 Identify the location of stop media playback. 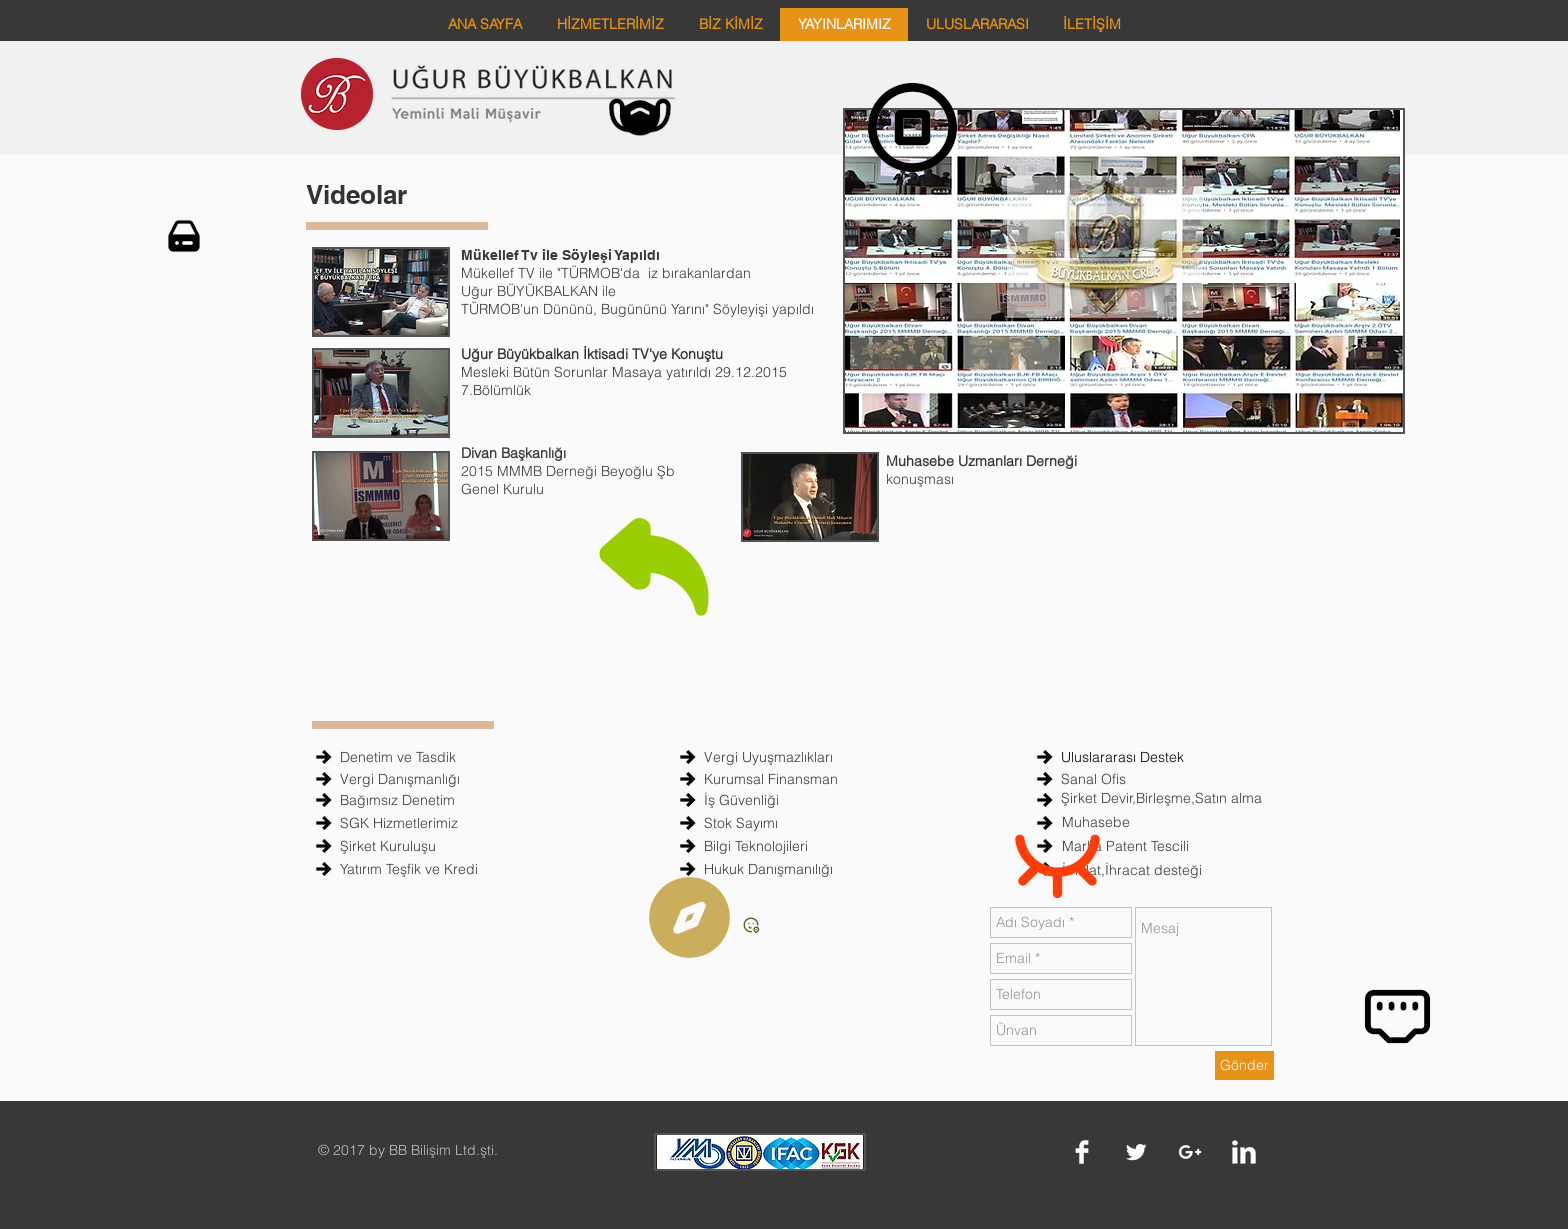
(912, 127).